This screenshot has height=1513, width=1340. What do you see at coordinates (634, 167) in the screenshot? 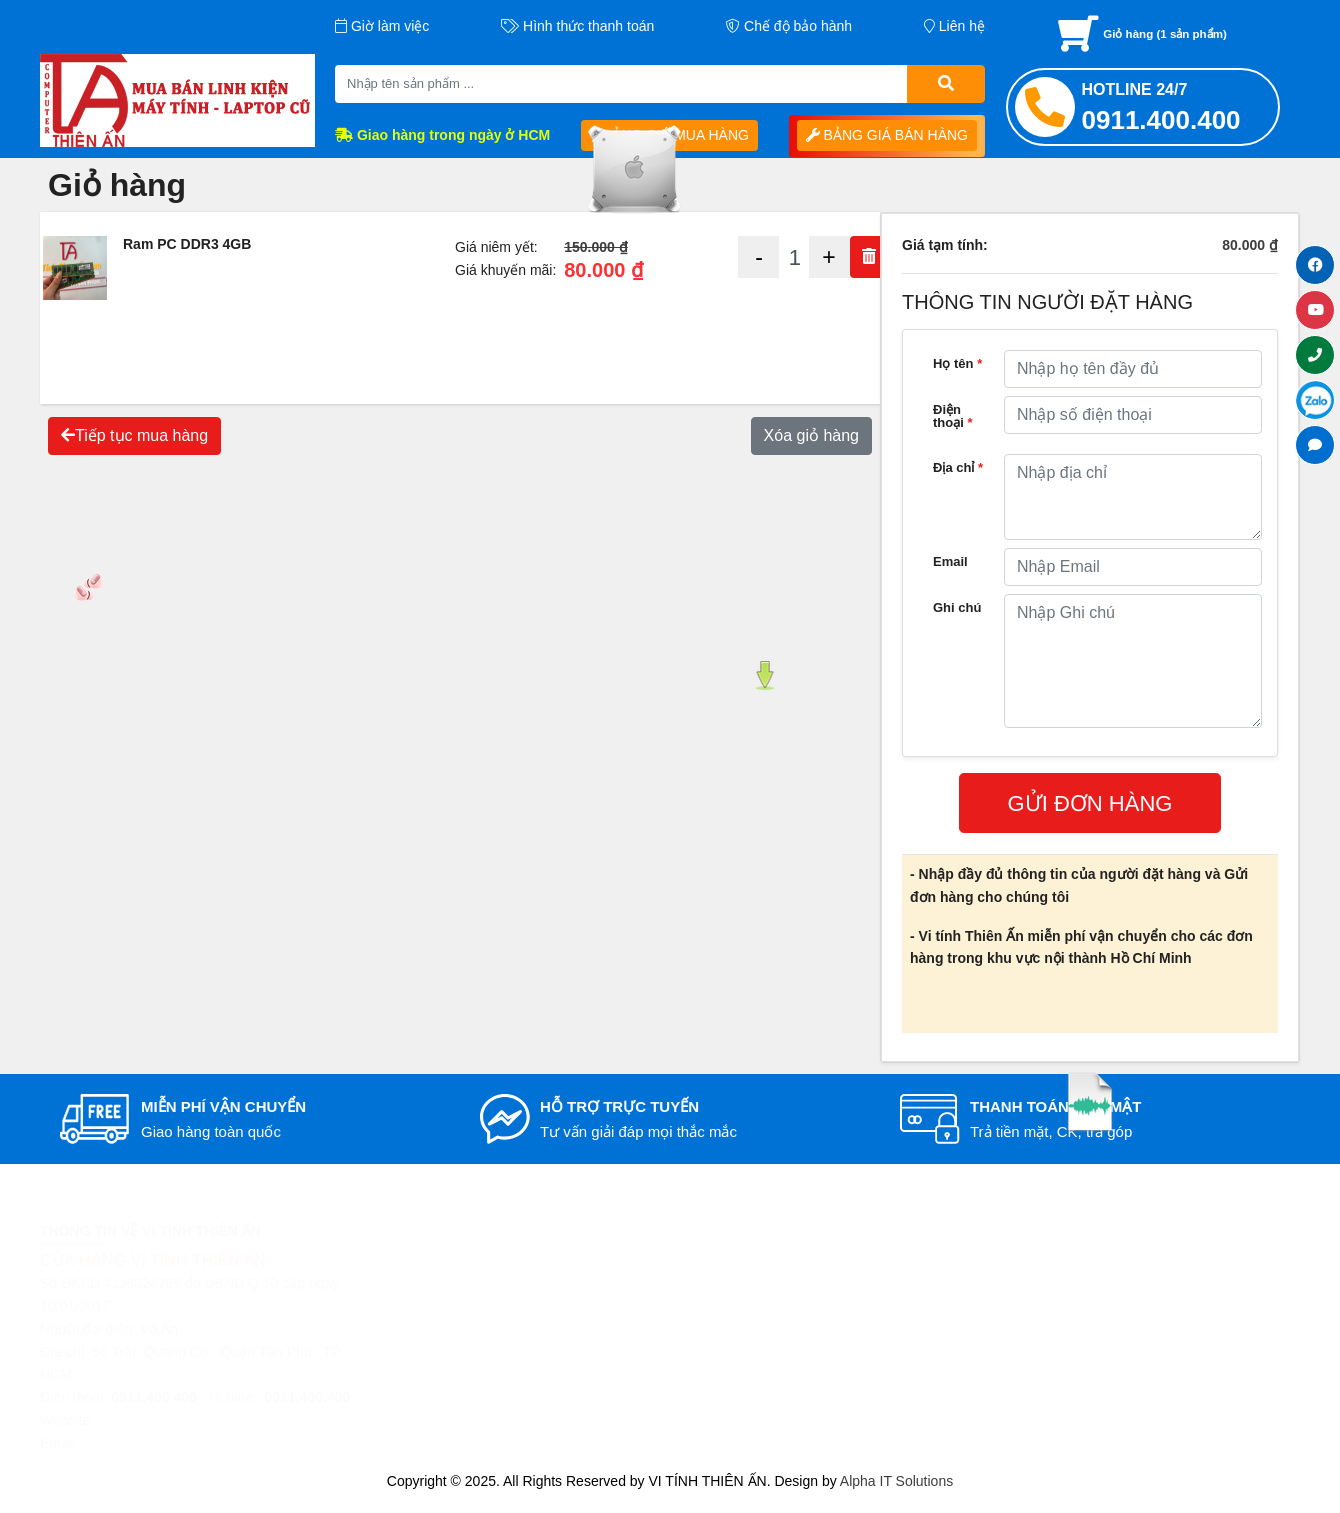
I see `represents a power mac g4 computer in system settings` at bounding box center [634, 167].